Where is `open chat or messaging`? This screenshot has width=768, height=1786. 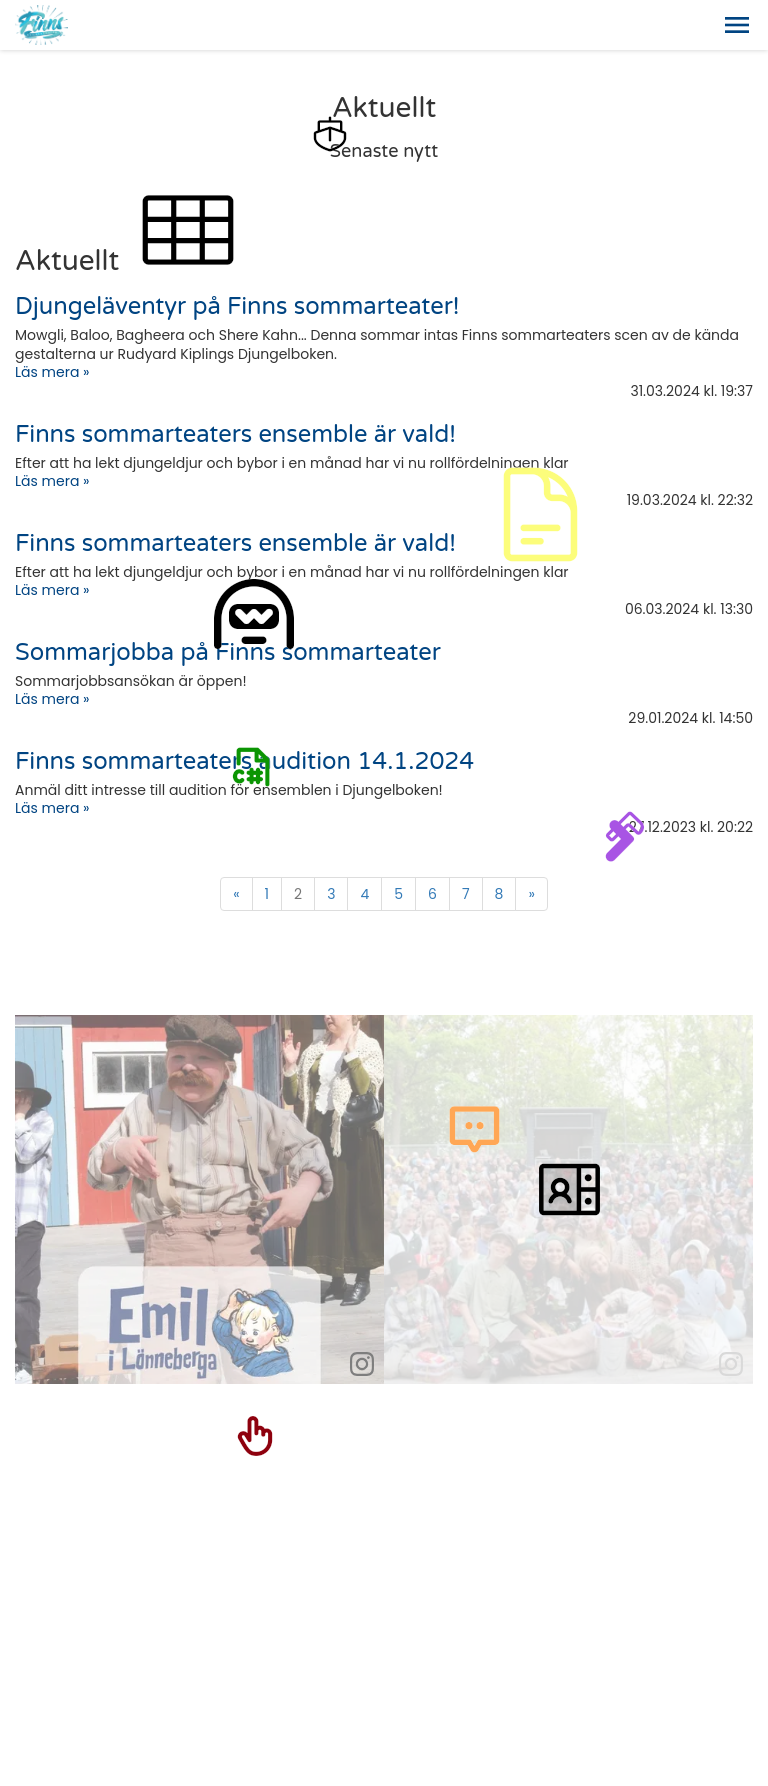 open chat or messaging is located at coordinates (474, 1127).